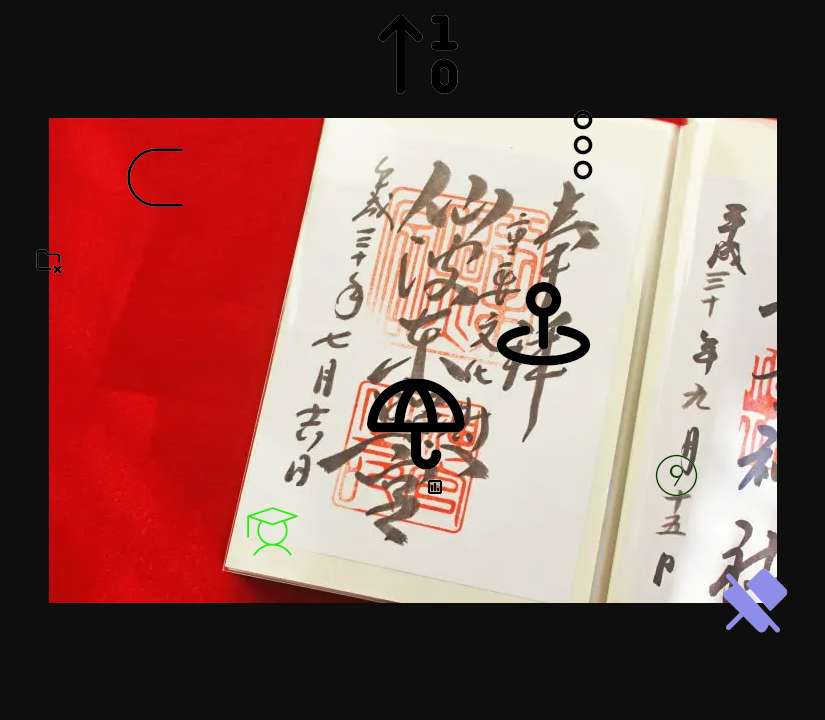 Image resolution: width=825 pixels, height=720 pixels. I want to click on indicates nine items or notifications, so click(676, 475).